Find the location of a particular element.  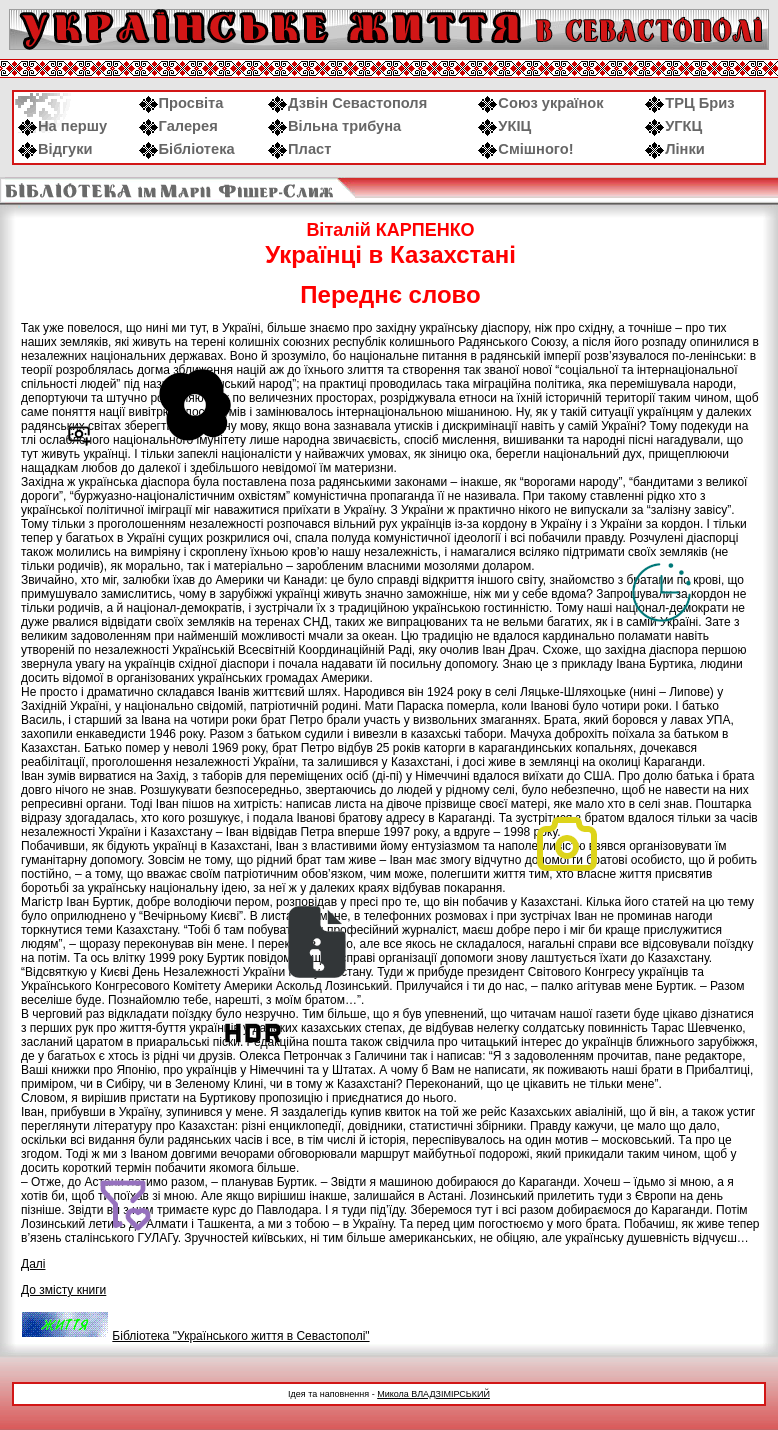

take a photo is located at coordinates (567, 844).